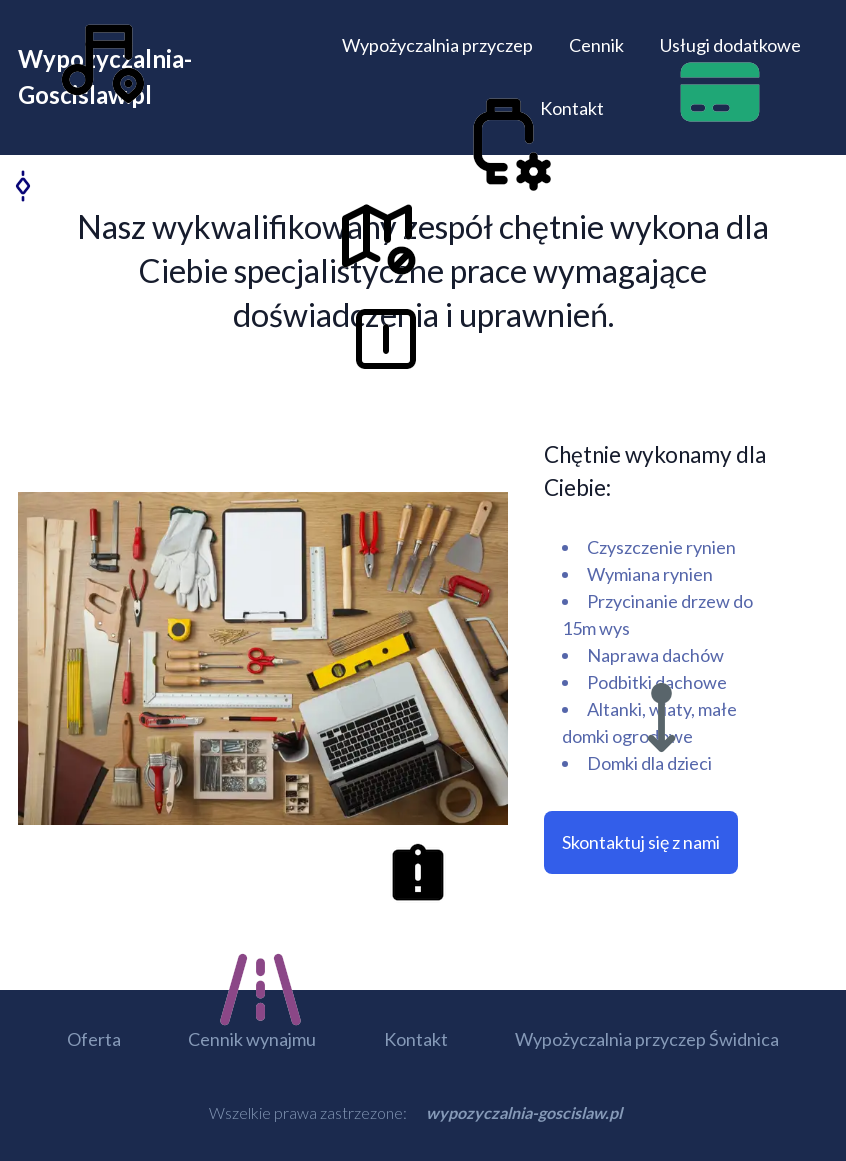  Describe the element at coordinates (377, 236) in the screenshot. I see `cancel map navigation or directions` at that location.